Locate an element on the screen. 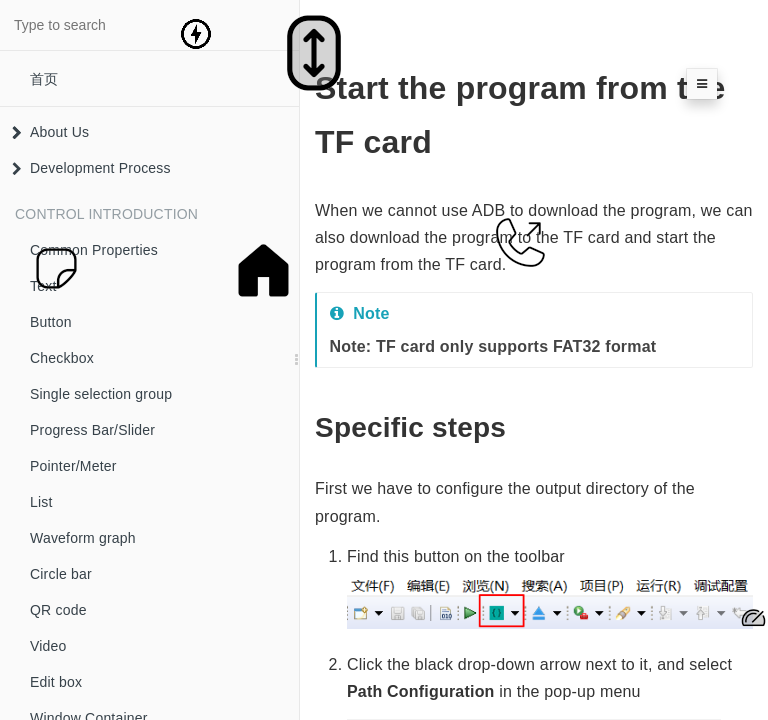 This screenshot has width=768, height=720. make an outgoing call is located at coordinates (521, 241).